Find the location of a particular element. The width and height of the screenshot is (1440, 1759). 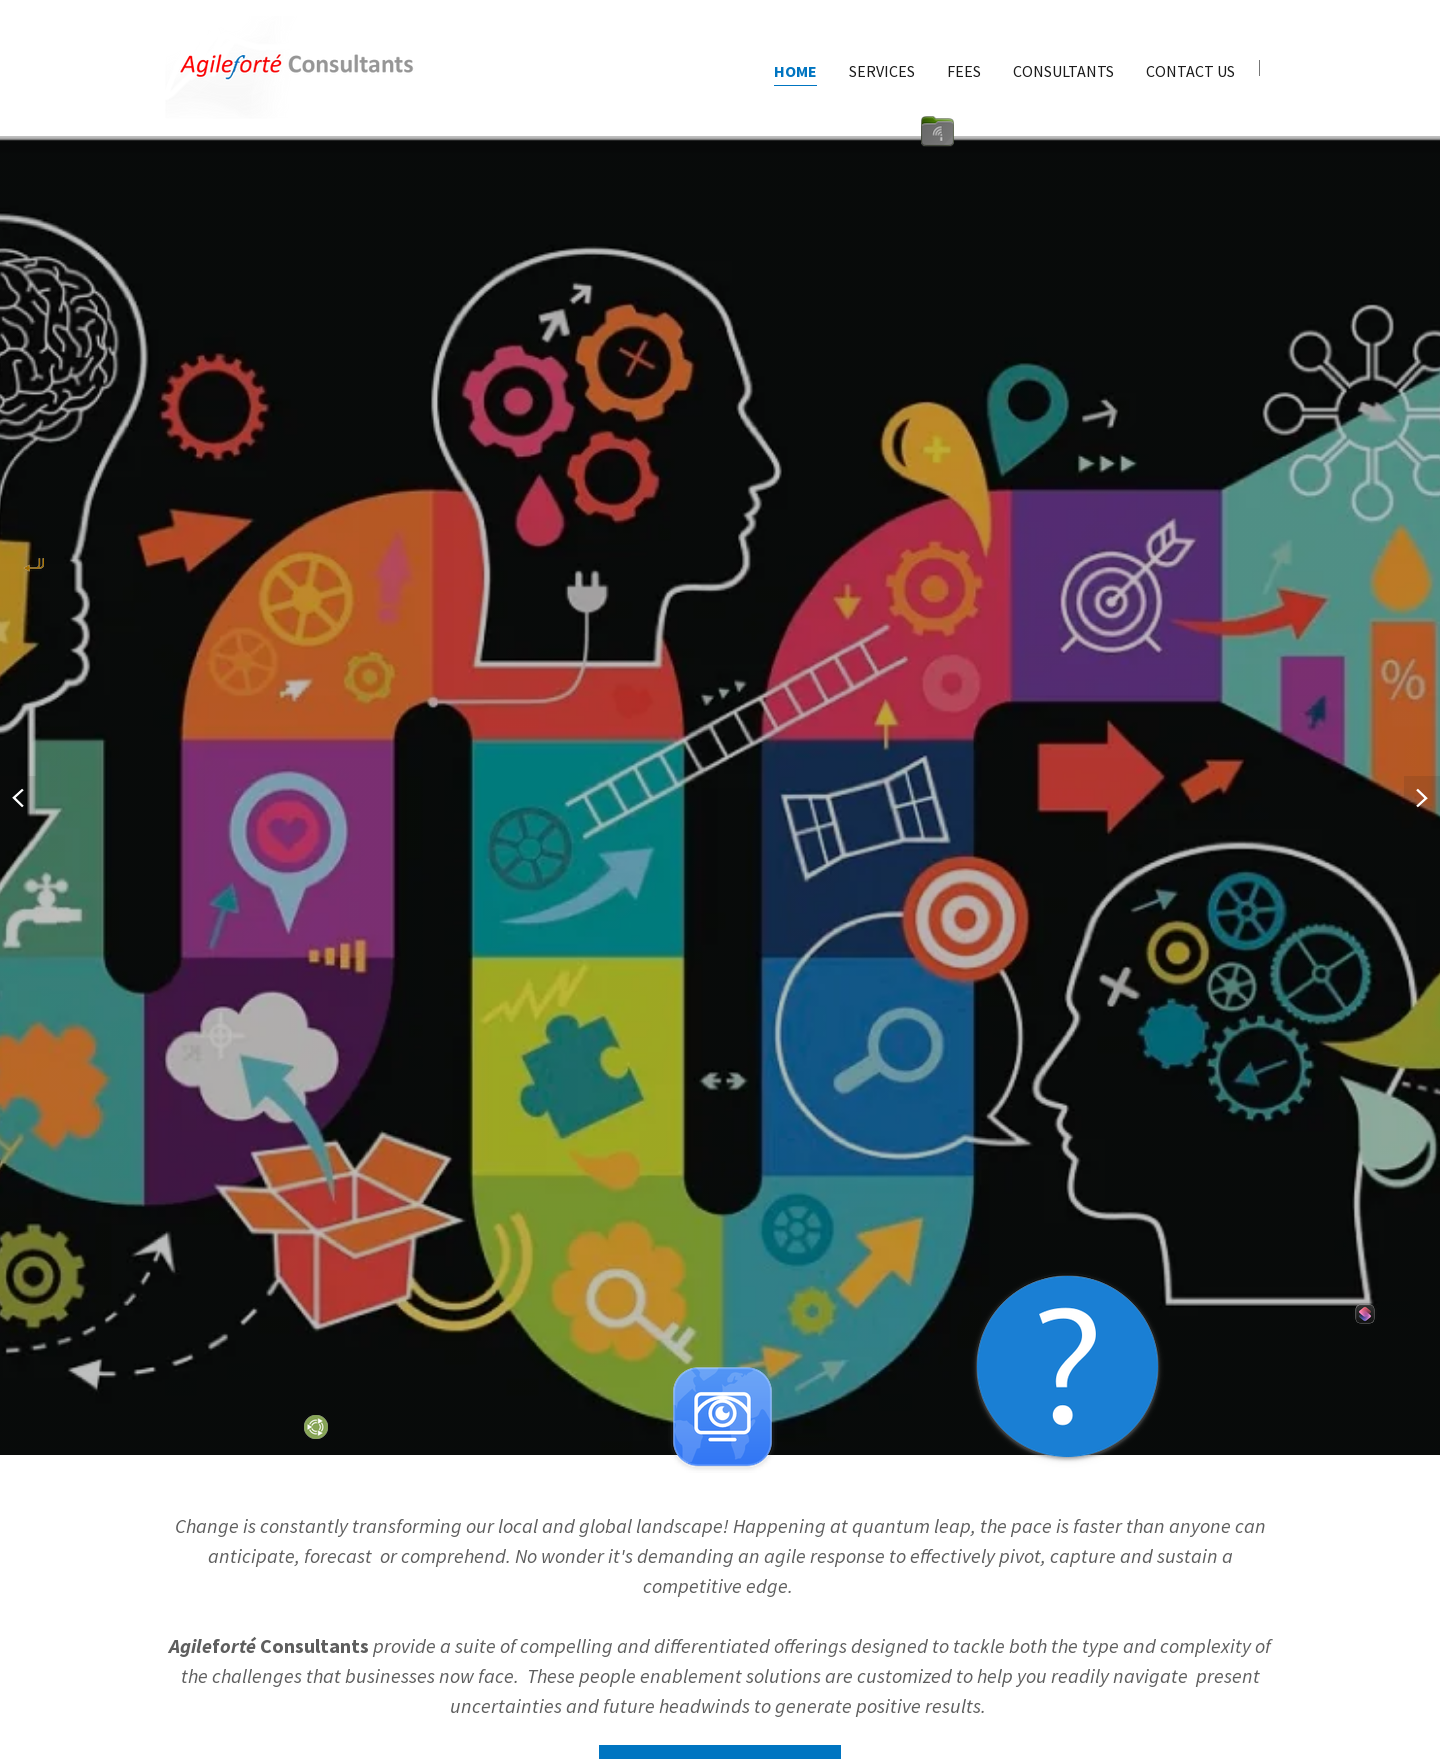

reply to all recipients of an email is located at coordinates (33, 563).